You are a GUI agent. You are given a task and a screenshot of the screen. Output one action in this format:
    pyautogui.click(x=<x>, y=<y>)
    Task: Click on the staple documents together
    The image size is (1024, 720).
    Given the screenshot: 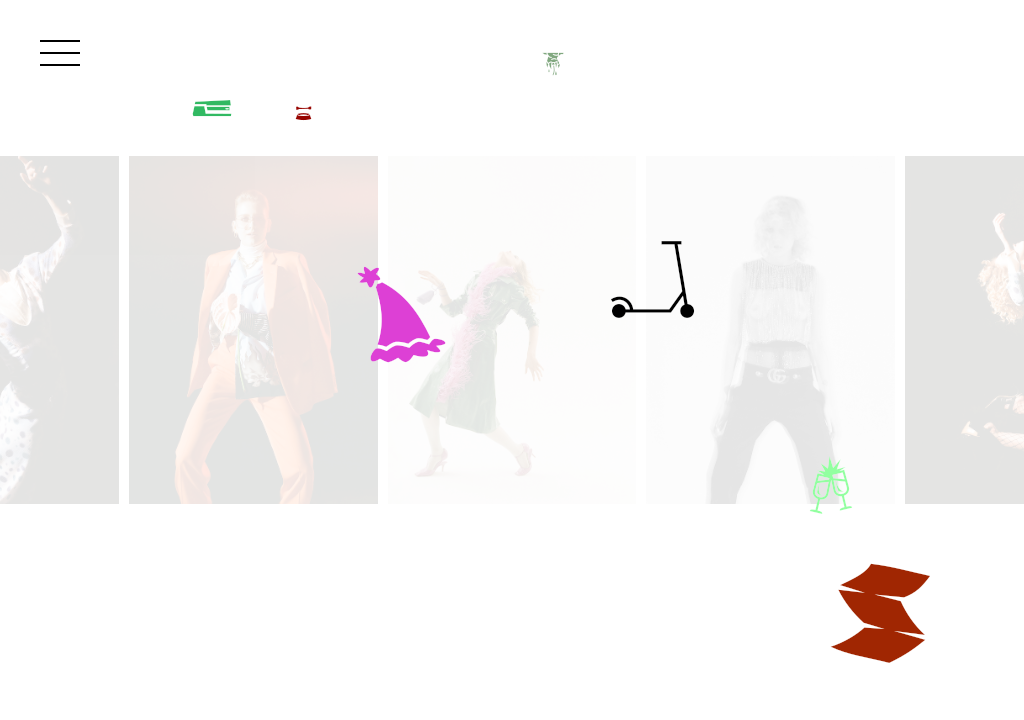 What is the action you would take?
    pyautogui.click(x=212, y=105)
    